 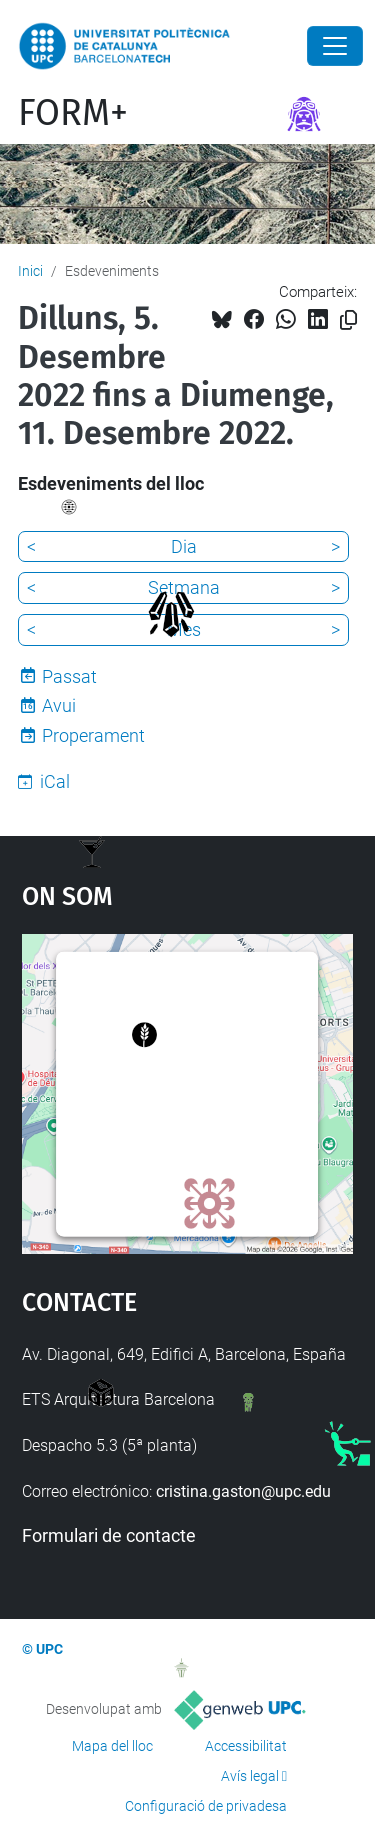 What do you see at coordinates (92, 852) in the screenshot?
I see `access bar or cocktail menu` at bounding box center [92, 852].